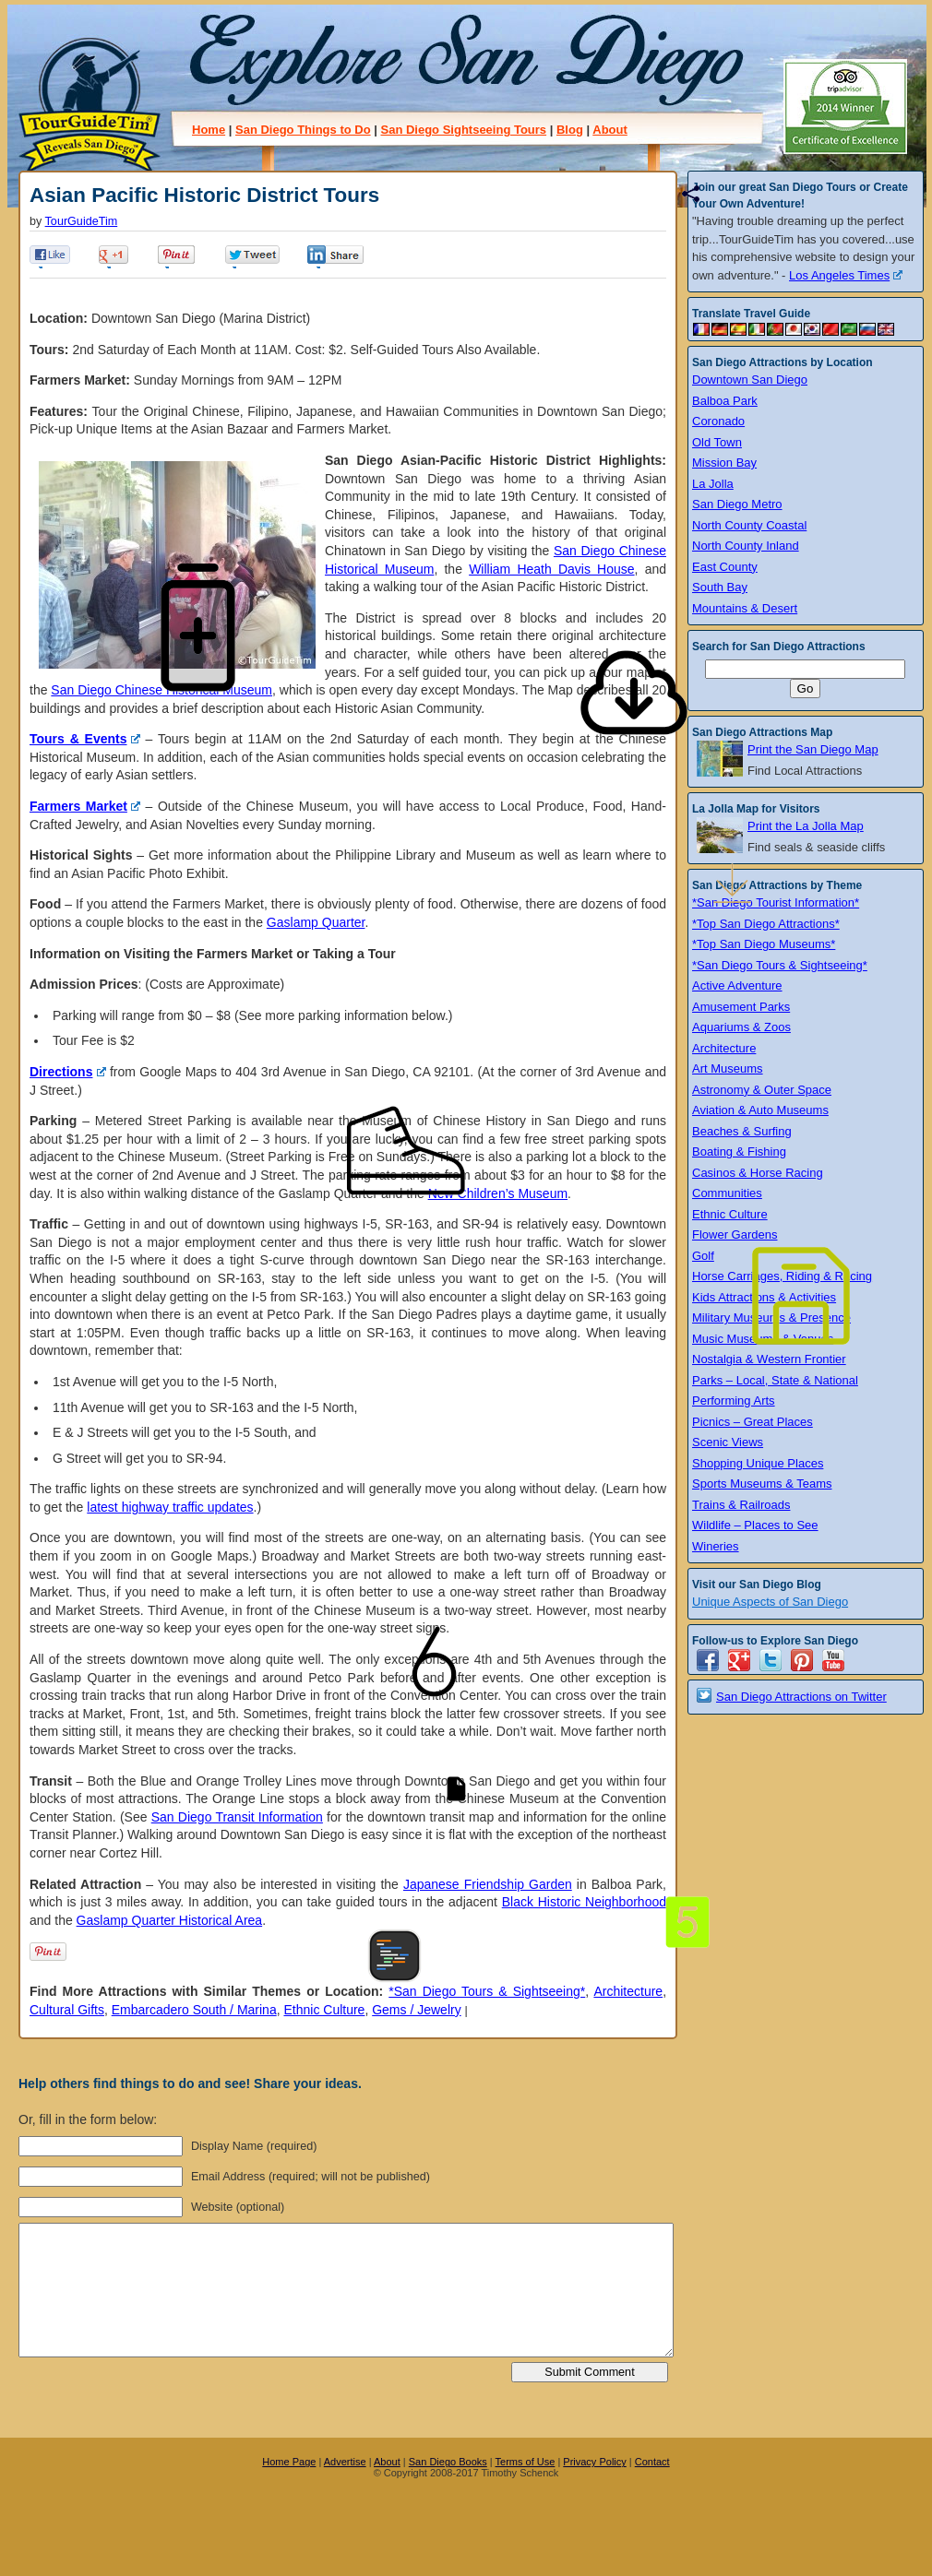 This screenshot has height=2576, width=932. I want to click on indicates the number five in a sequence or list, so click(687, 1922).